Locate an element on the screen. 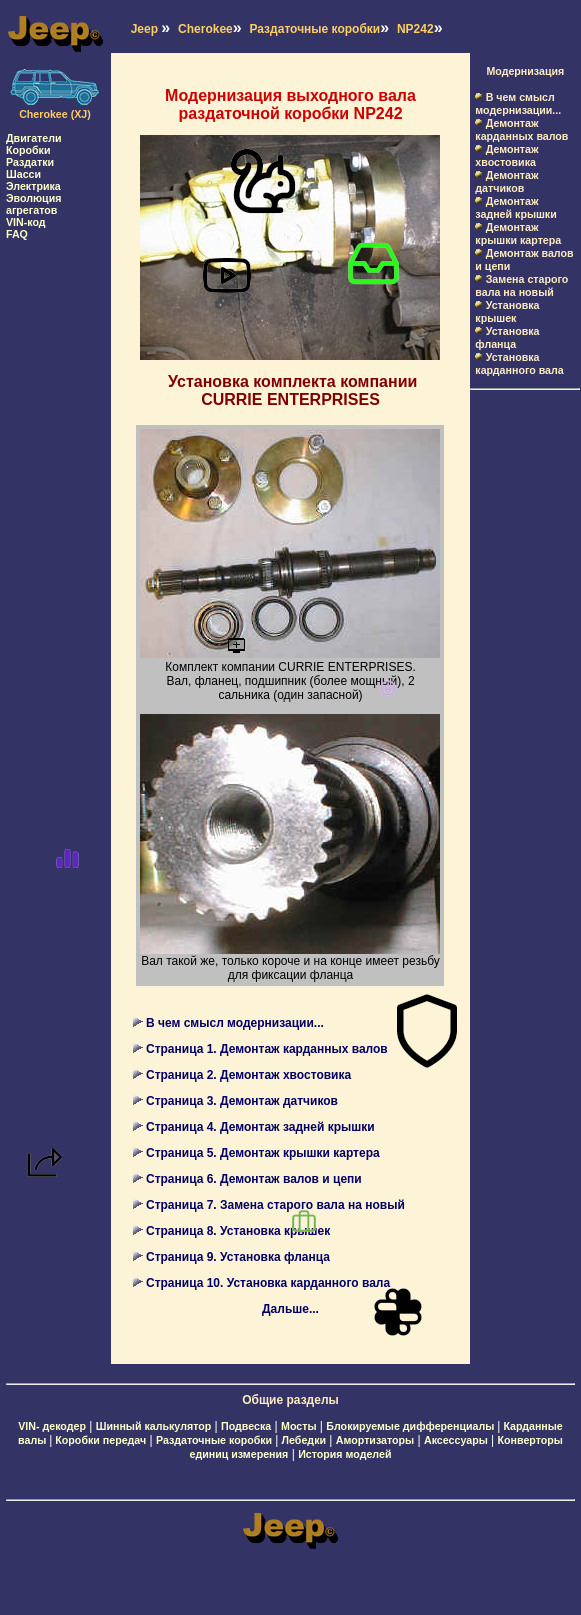 This screenshot has height=1615, width=581. open YouTube app is located at coordinates (227, 276).